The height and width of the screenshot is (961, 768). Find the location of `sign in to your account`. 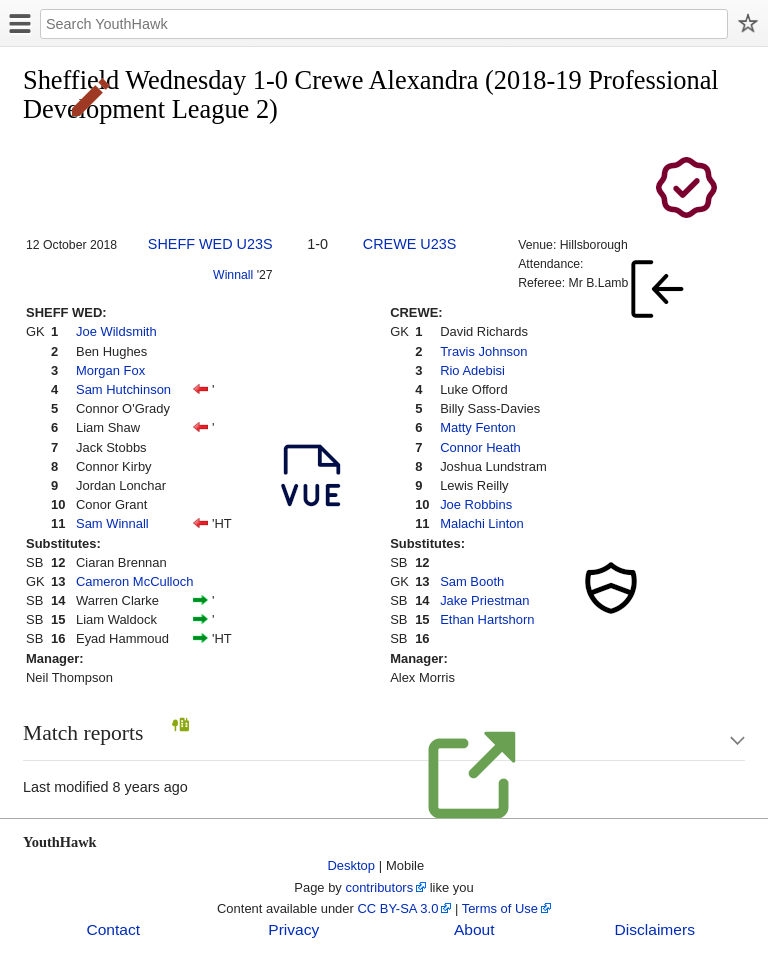

sign in to your account is located at coordinates (656, 289).